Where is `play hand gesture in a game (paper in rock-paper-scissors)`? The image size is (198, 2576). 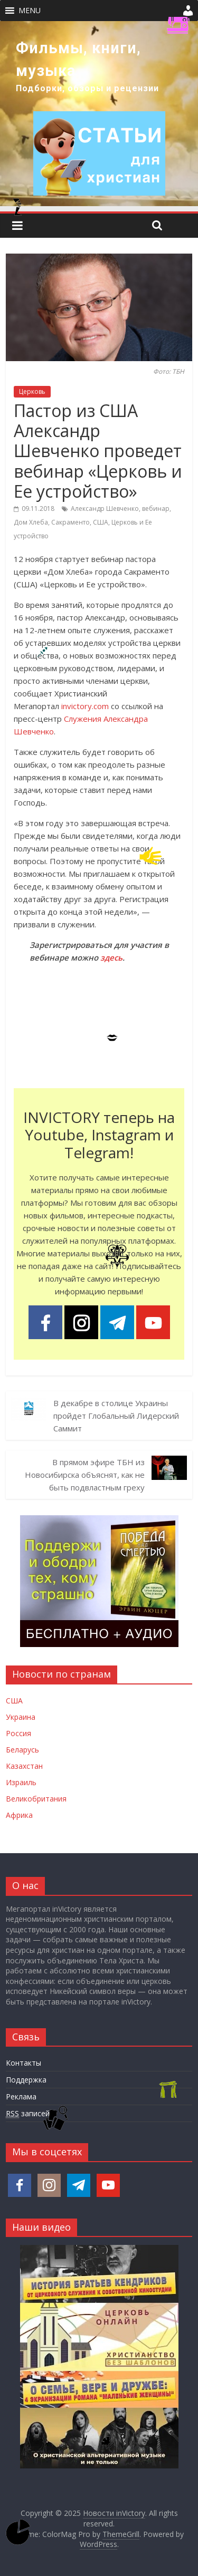 play hand gesture in a game (paper in rock-paper-scissors) is located at coordinates (150, 855).